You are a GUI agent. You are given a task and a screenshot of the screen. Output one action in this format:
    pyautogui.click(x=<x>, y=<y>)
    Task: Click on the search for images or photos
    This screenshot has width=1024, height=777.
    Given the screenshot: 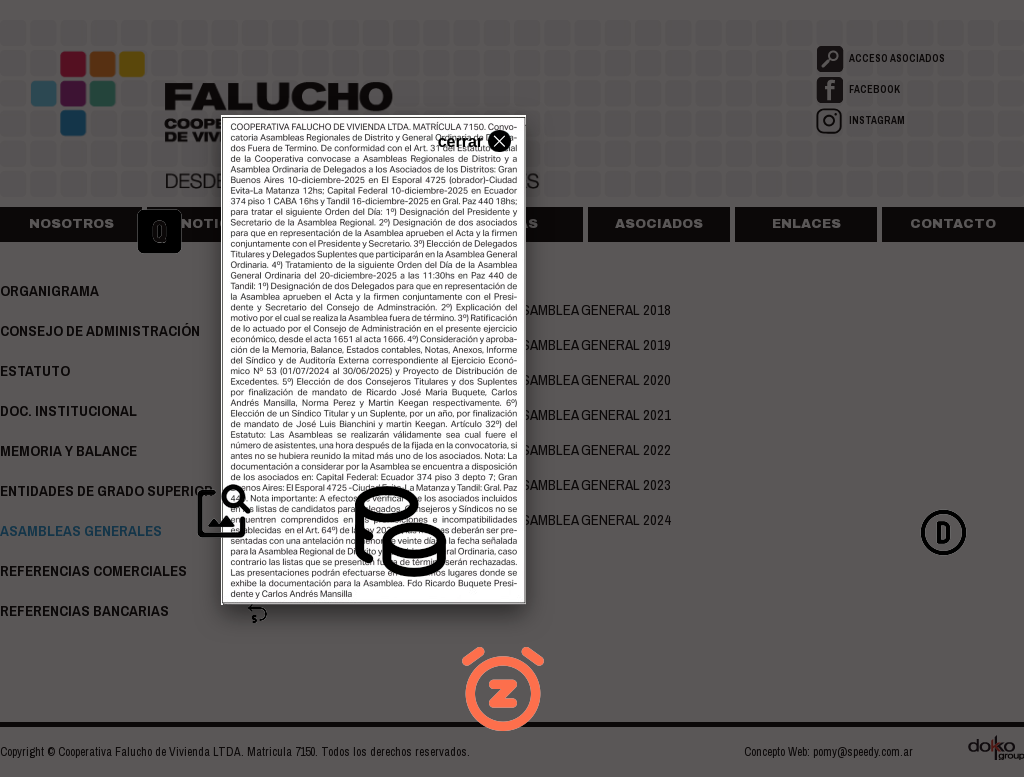 What is the action you would take?
    pyautogui.click(x=224, y=511)
    